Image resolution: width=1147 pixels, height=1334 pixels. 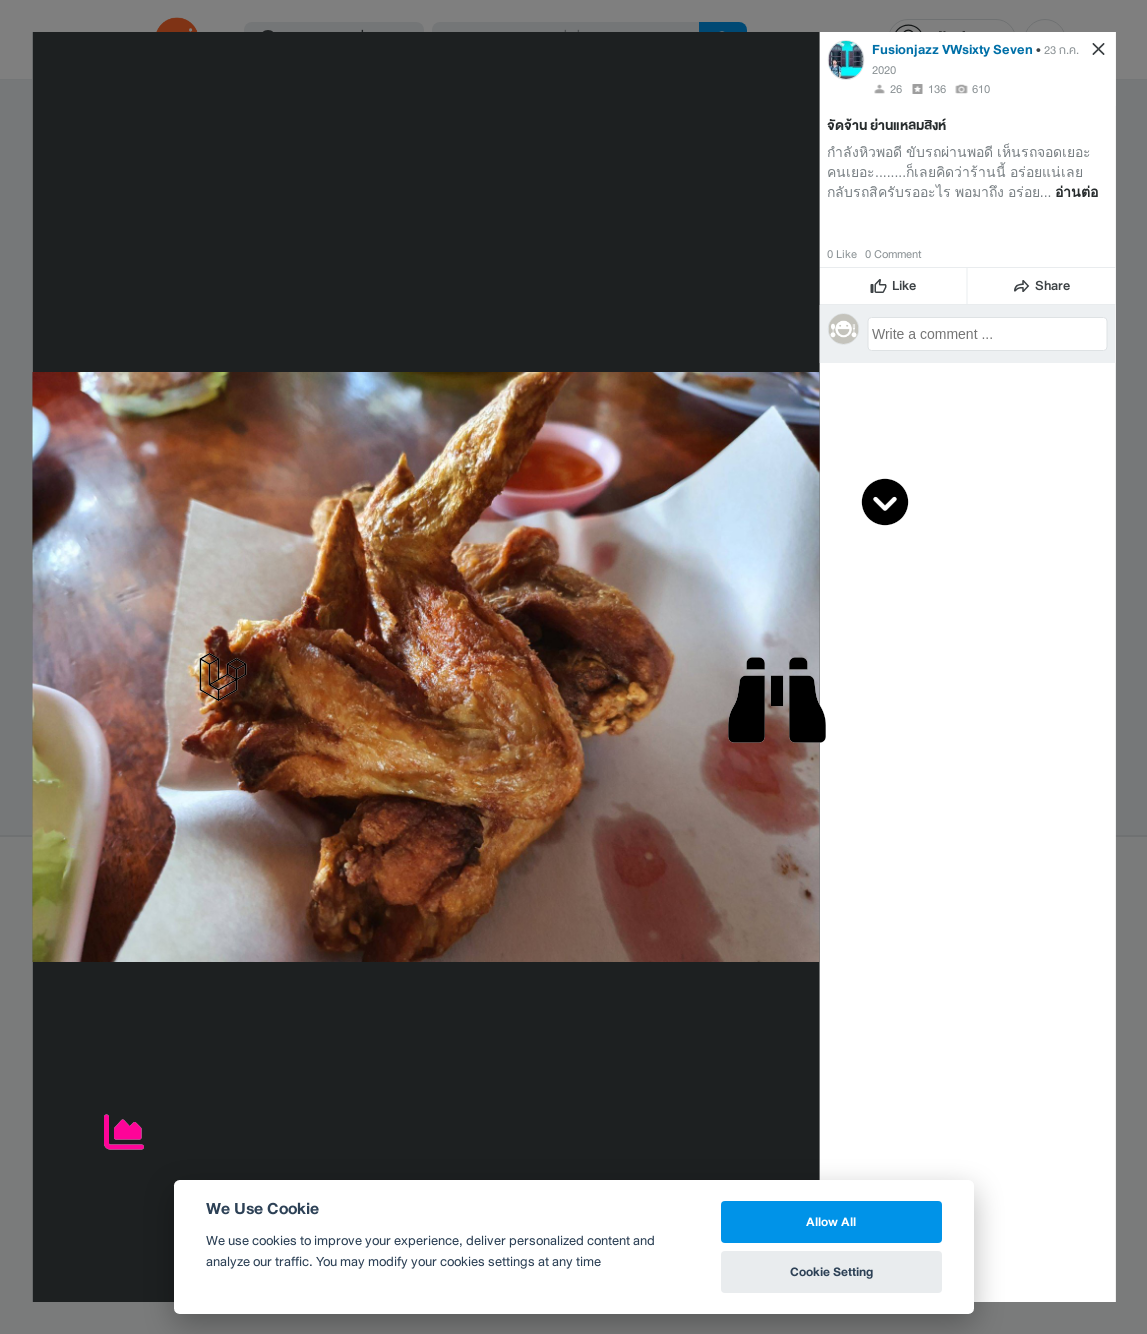 I want to click on expand content or show more details, so click(x=885, y=502).